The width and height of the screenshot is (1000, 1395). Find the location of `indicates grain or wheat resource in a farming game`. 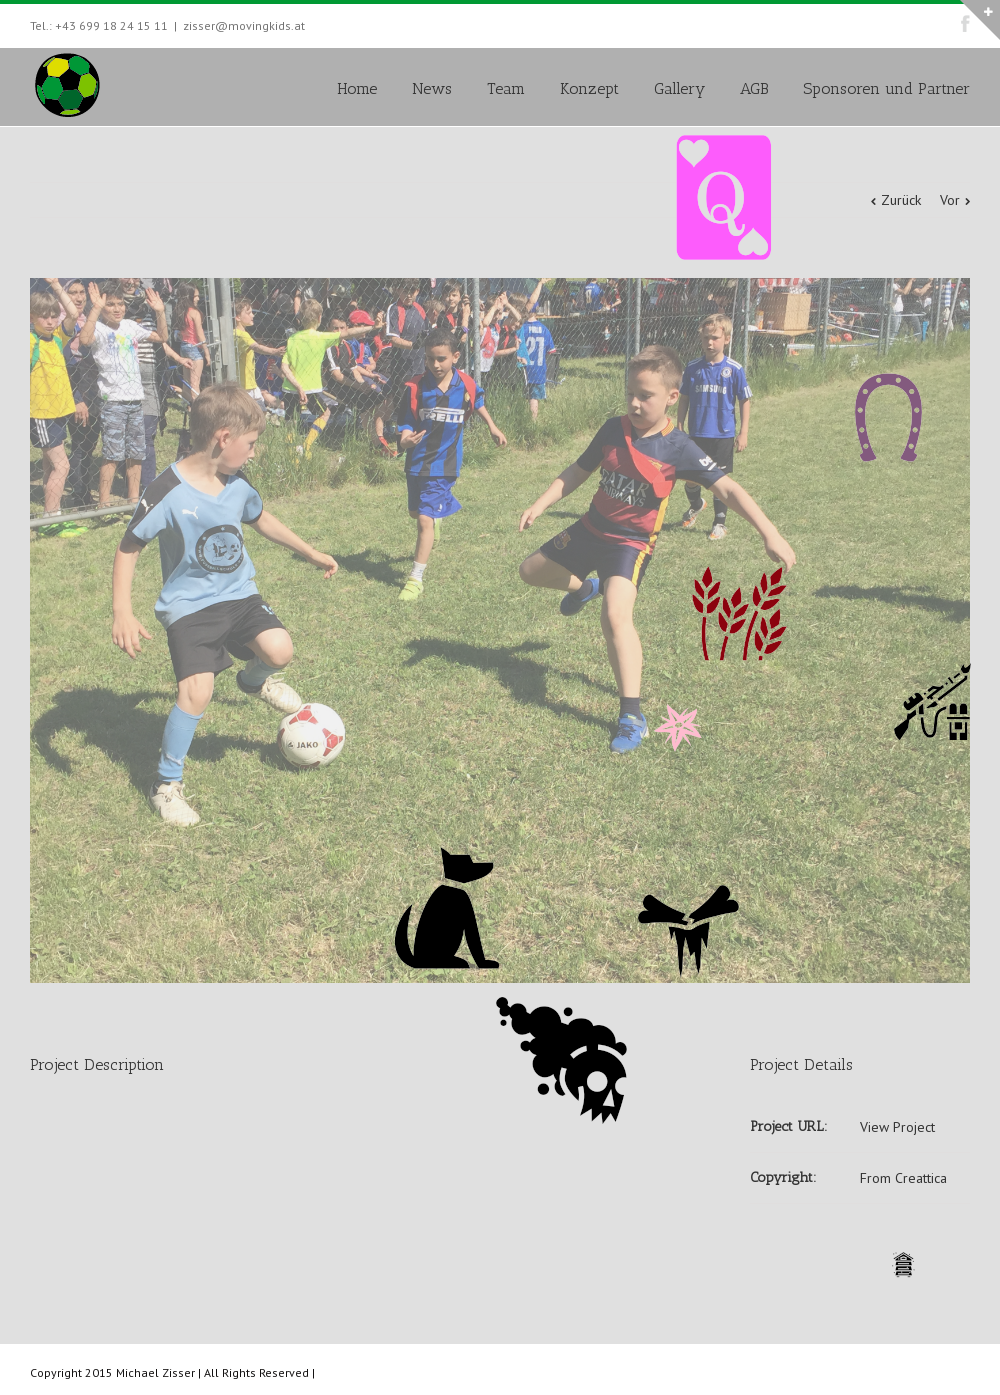

indicates grain or wheat resource in a farming game is located at coordinates (739, 613).